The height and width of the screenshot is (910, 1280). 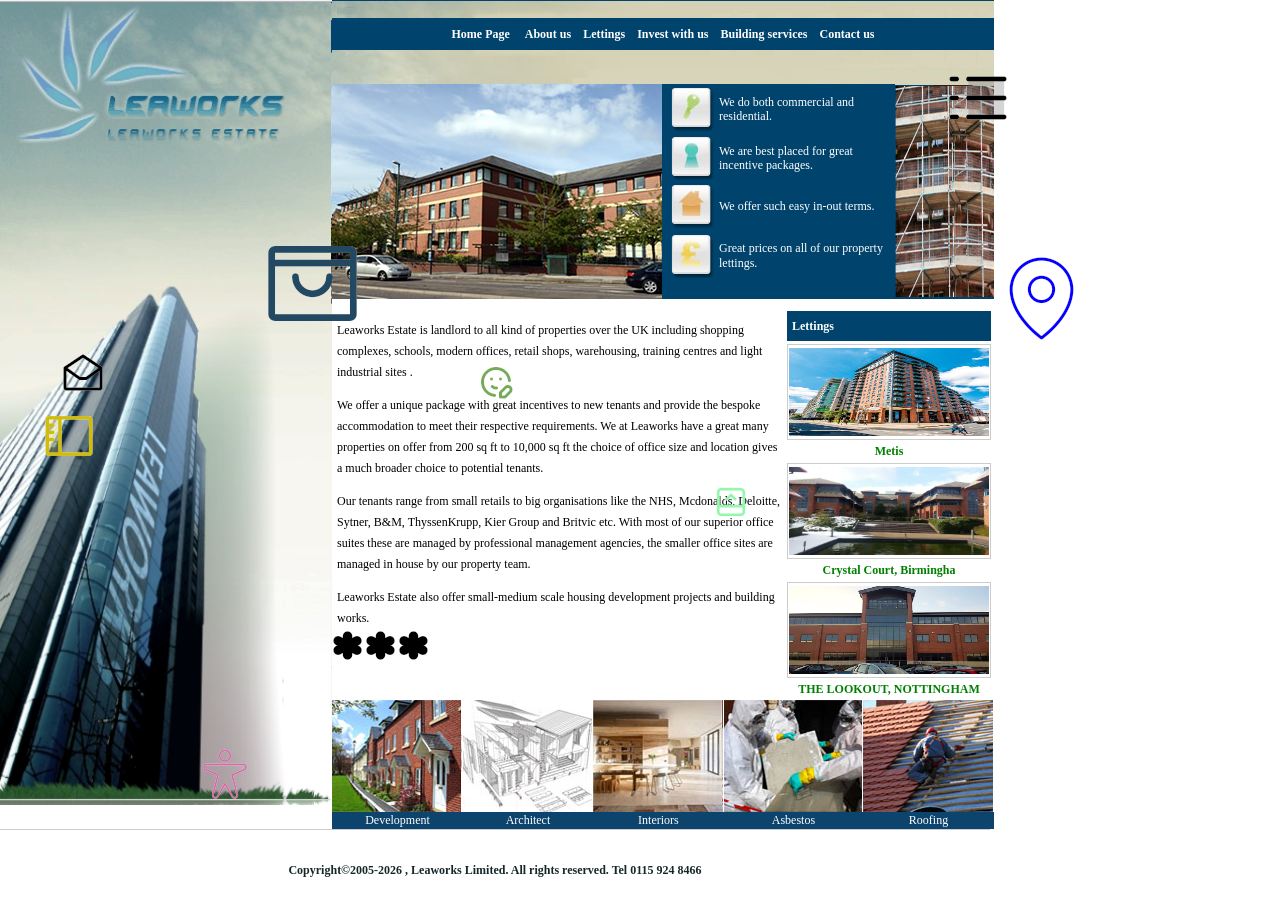 What do you see at coordinates (731, 502) in the screenshot?
I see `expand or open bottom panel` at bounding box center [731, 502].